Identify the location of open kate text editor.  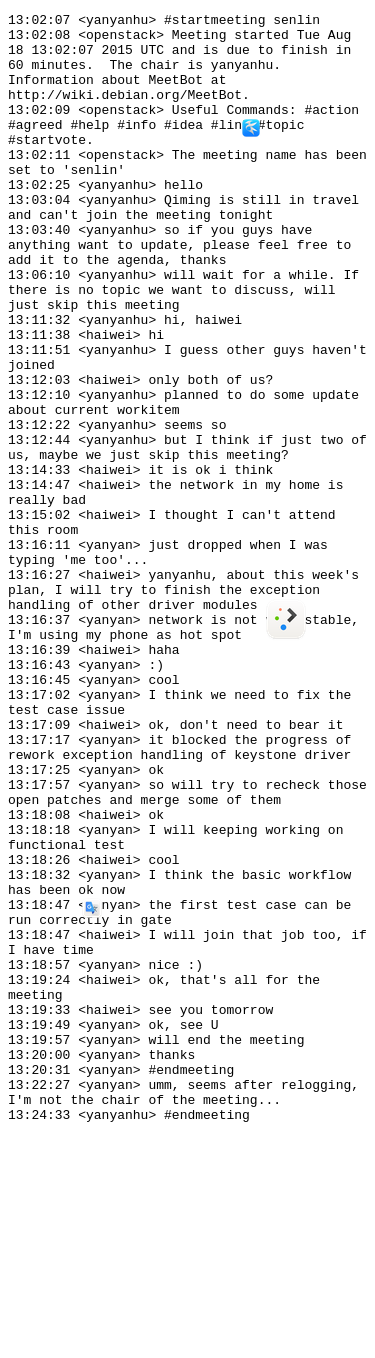
(251, 128).